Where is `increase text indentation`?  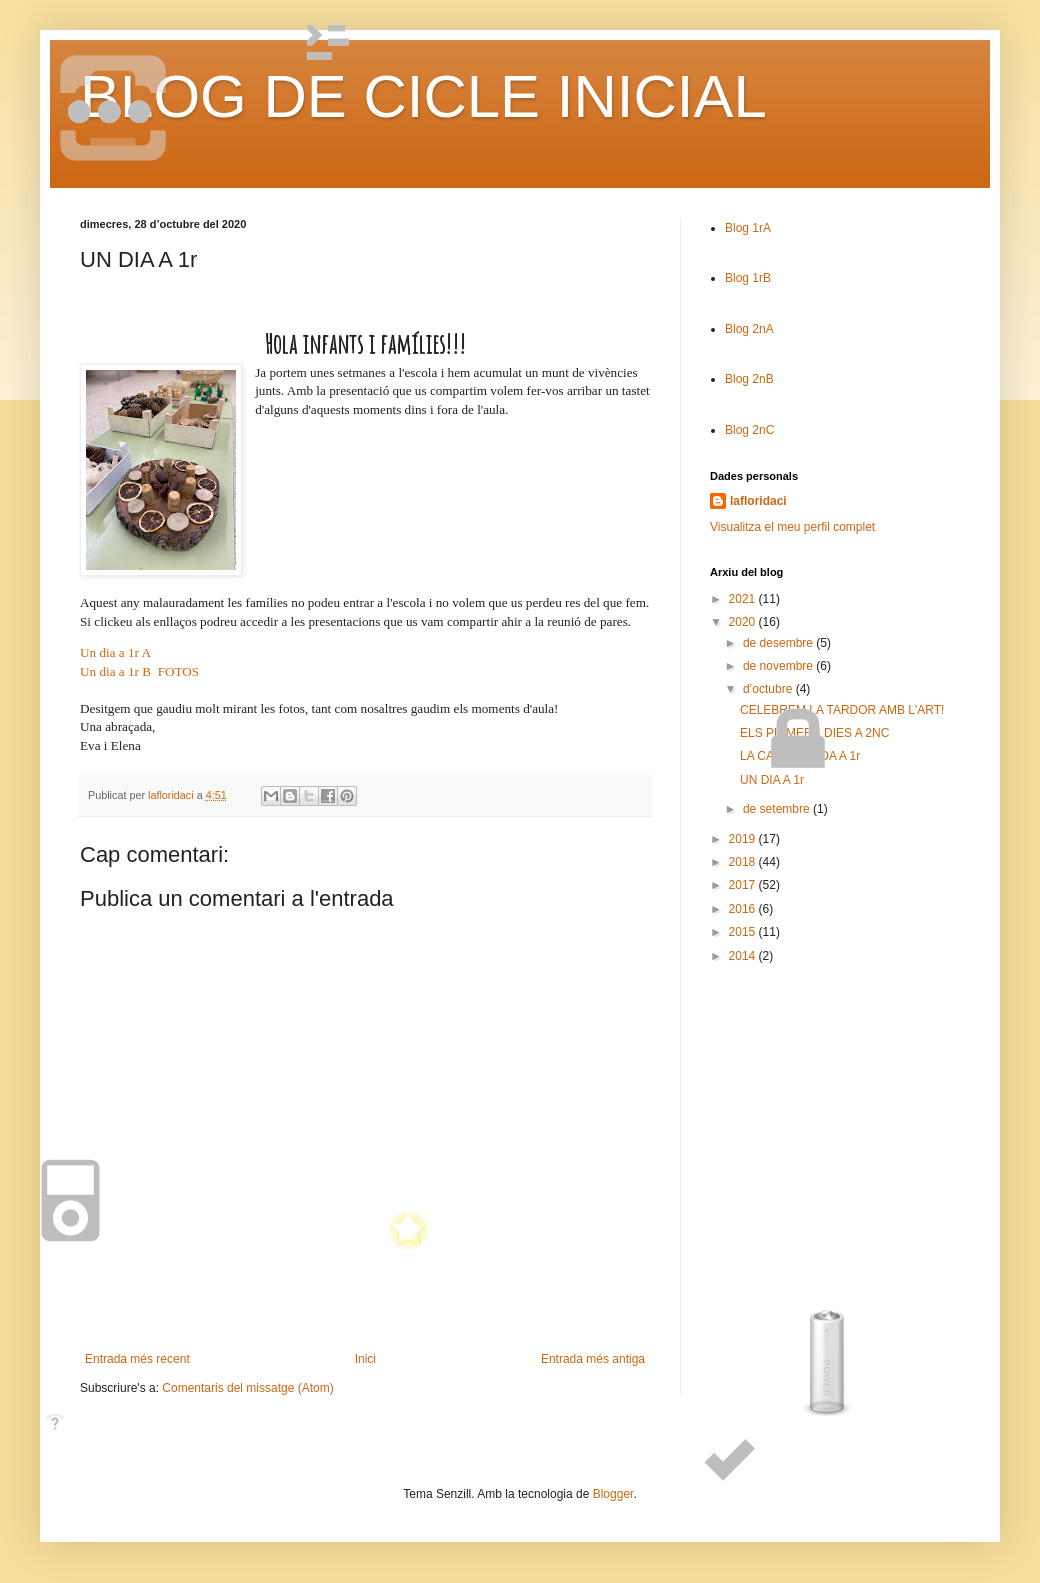 increase text indentation is located at coordinates (328, 42).